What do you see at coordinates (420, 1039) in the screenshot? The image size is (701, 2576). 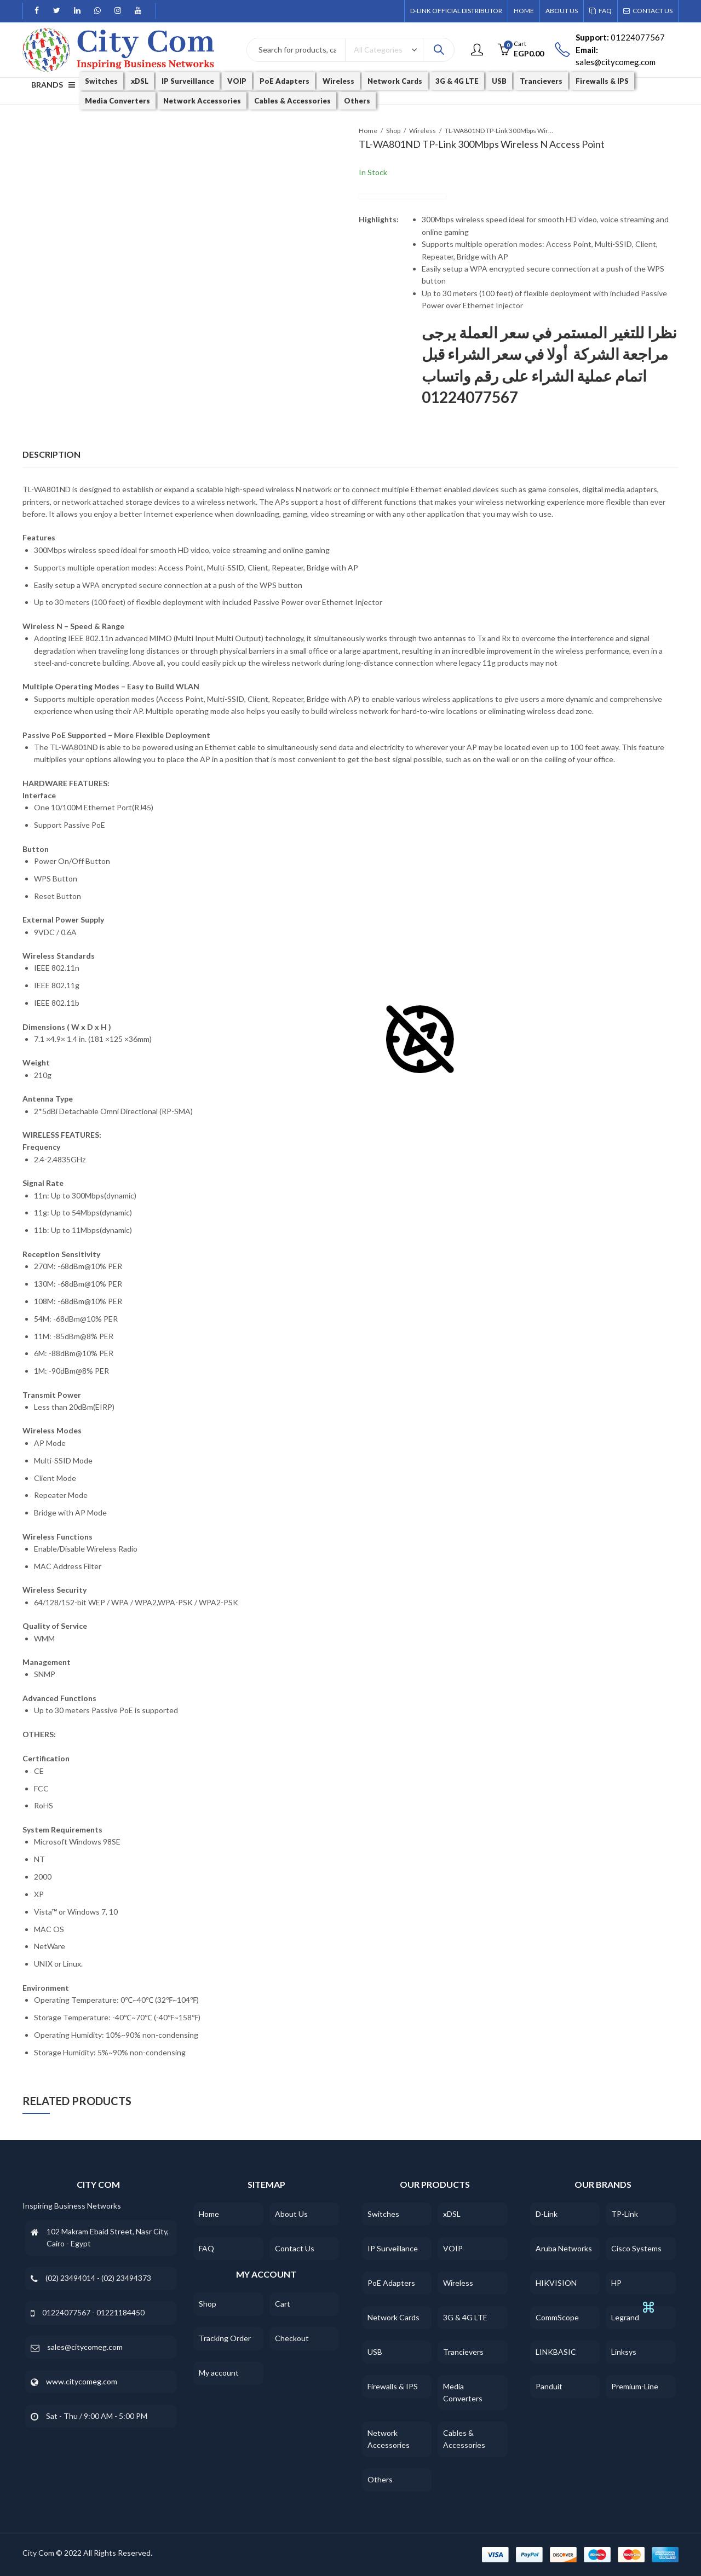 I see `compass or navigation feature disabled` at bounding box center [420, 1039].